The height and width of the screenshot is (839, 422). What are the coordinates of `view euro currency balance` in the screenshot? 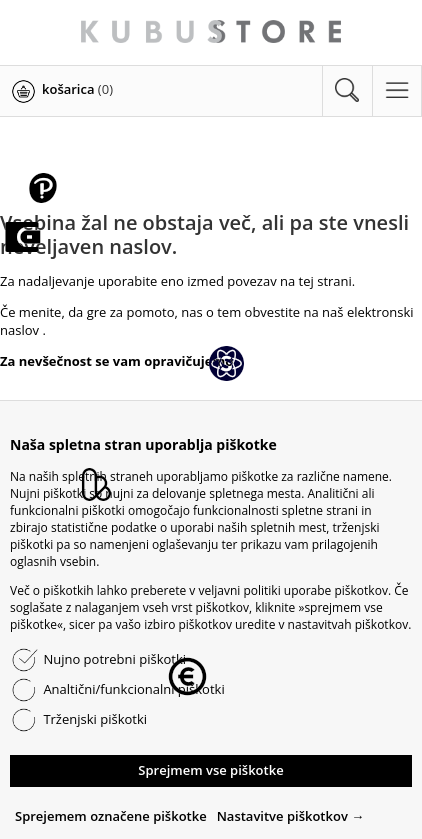 It's located at (187, 676).